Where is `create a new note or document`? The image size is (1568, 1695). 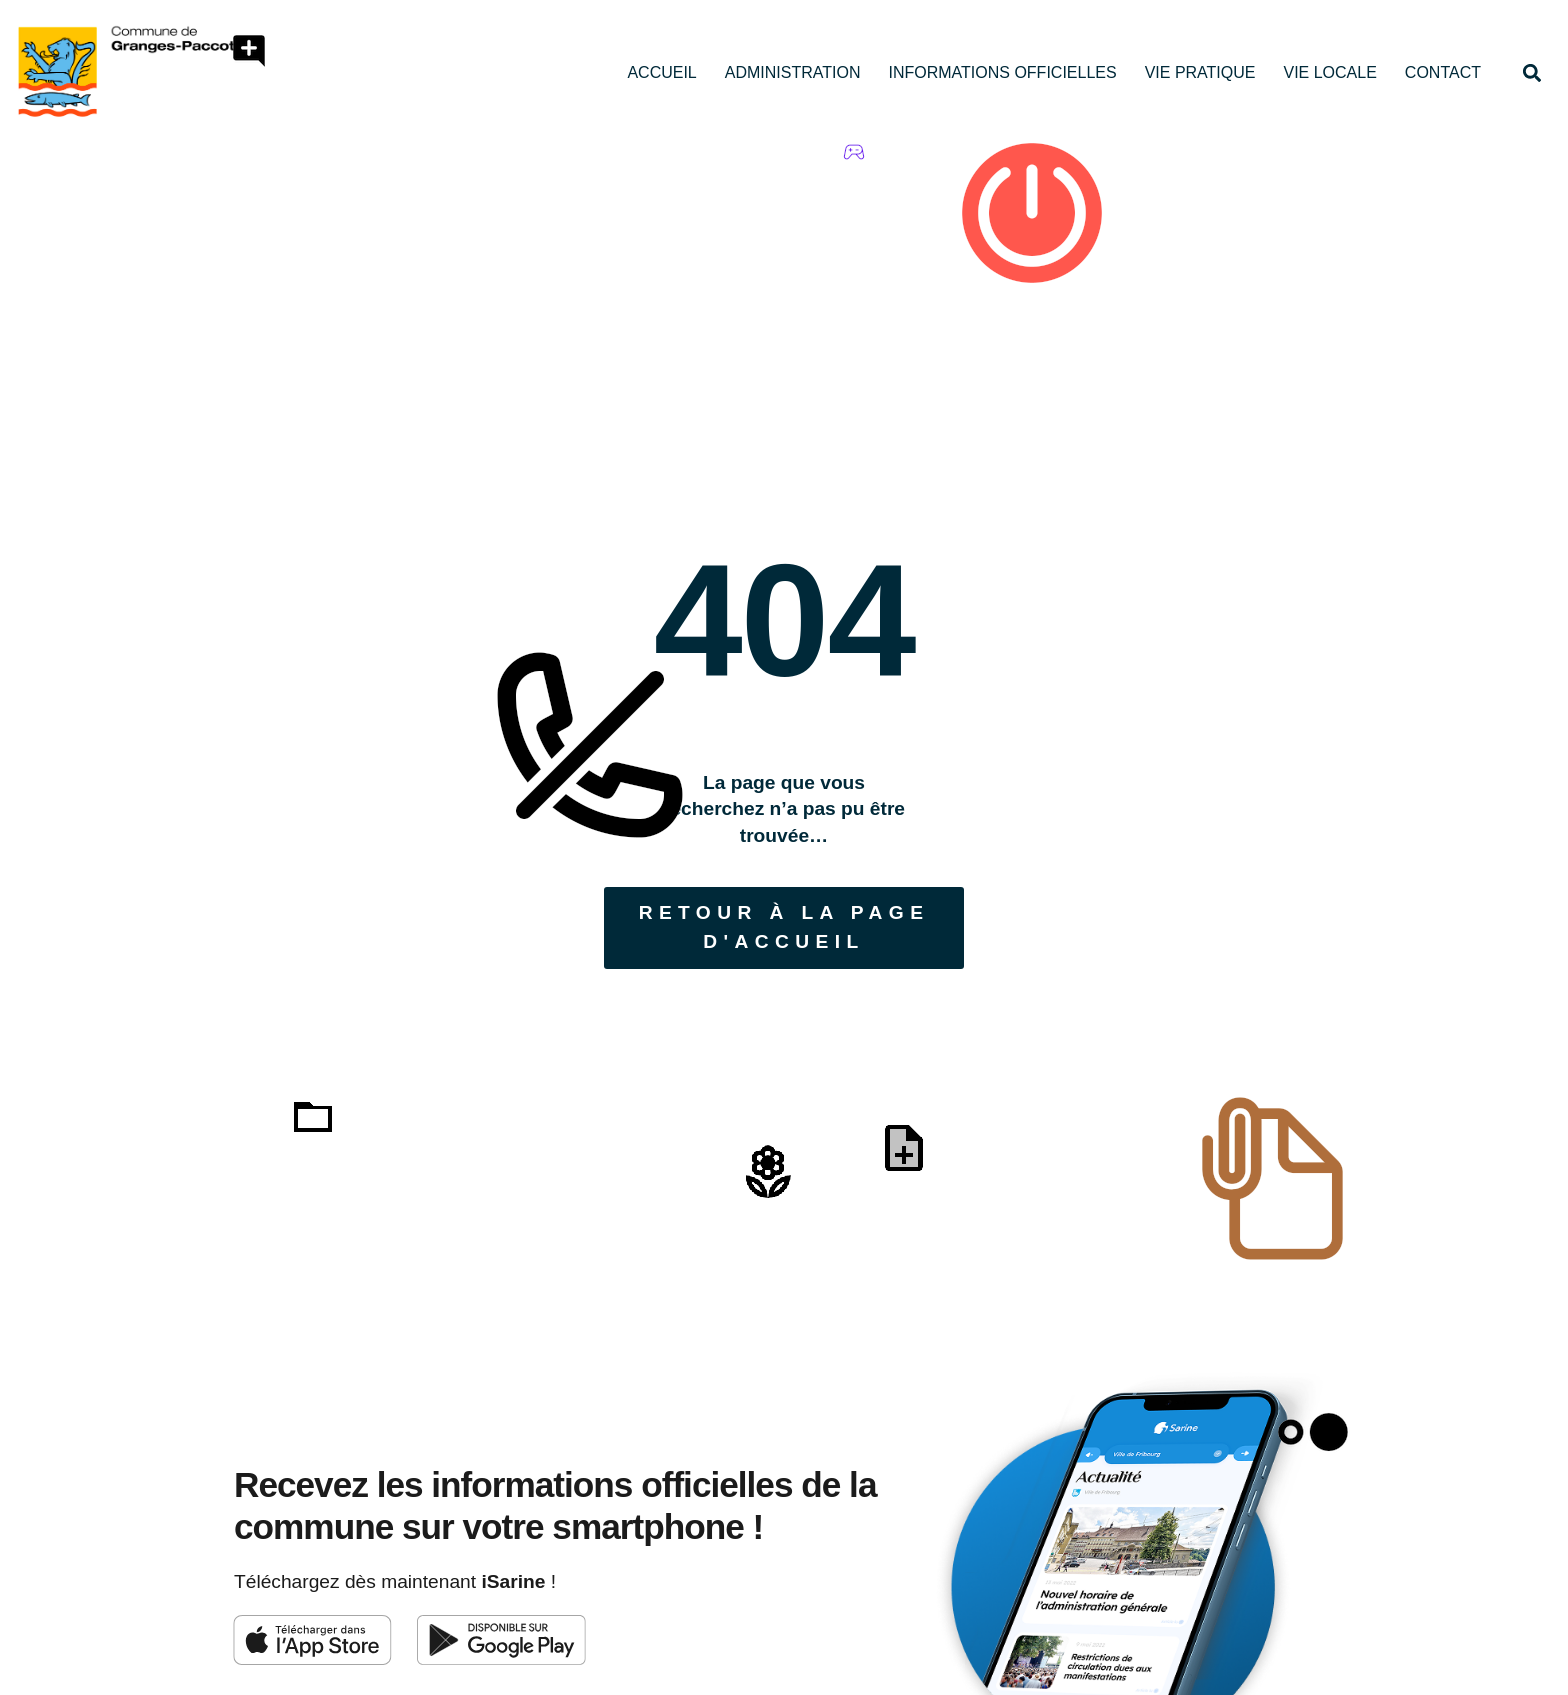 create a new note or document is located at coordinates (904, 1148).